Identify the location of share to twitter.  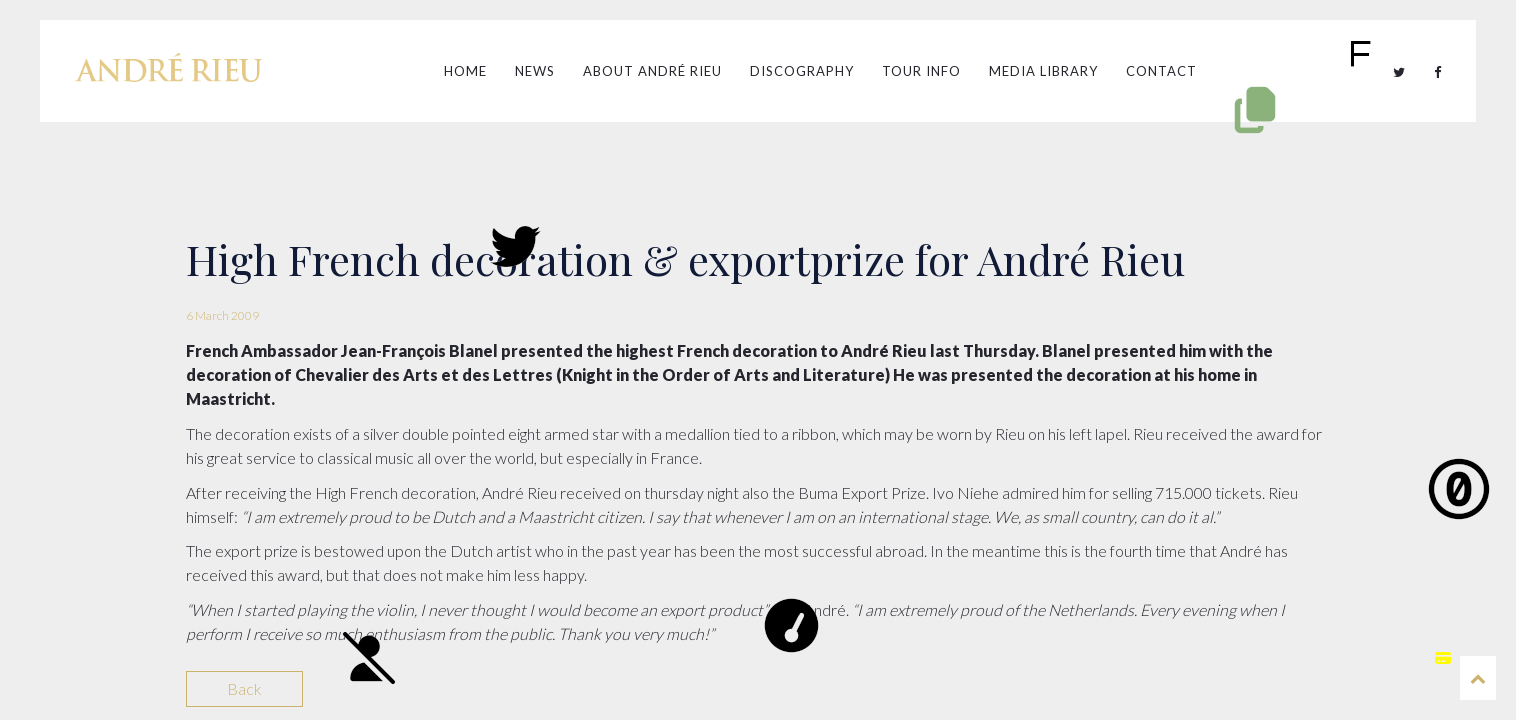
(515, 246).